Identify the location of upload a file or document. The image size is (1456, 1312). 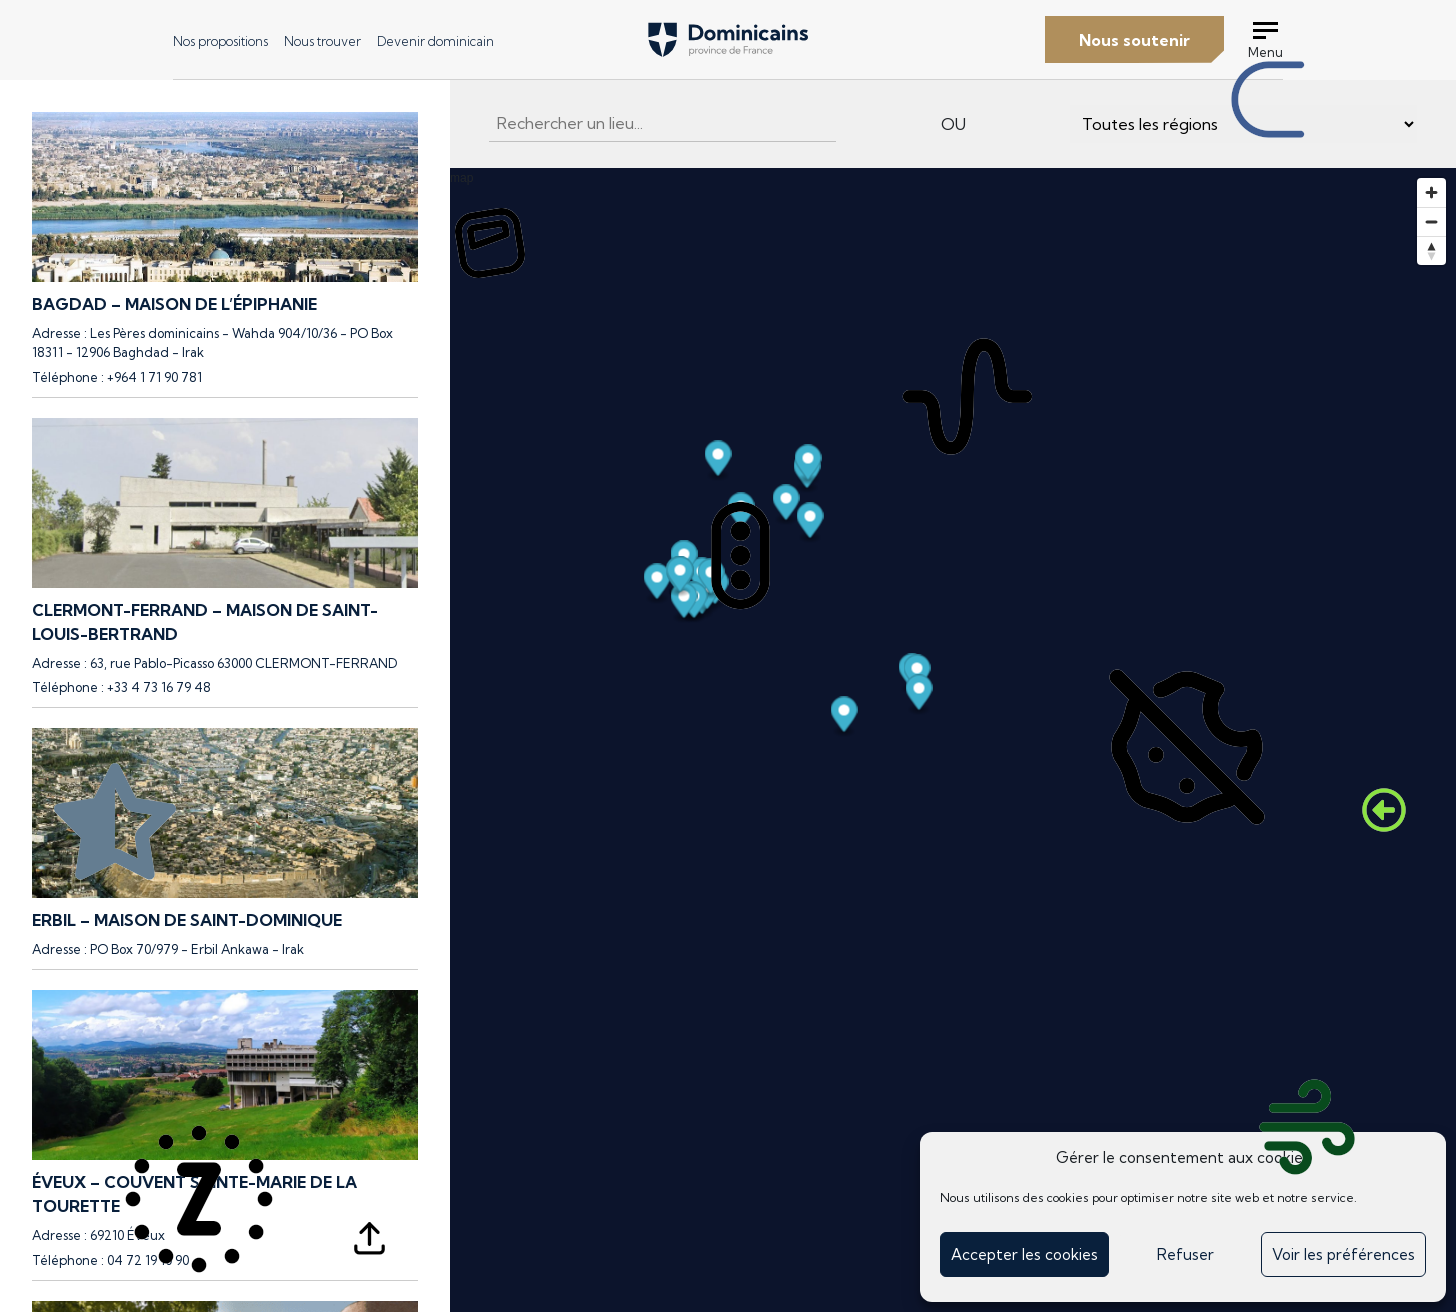
(369, 1237).